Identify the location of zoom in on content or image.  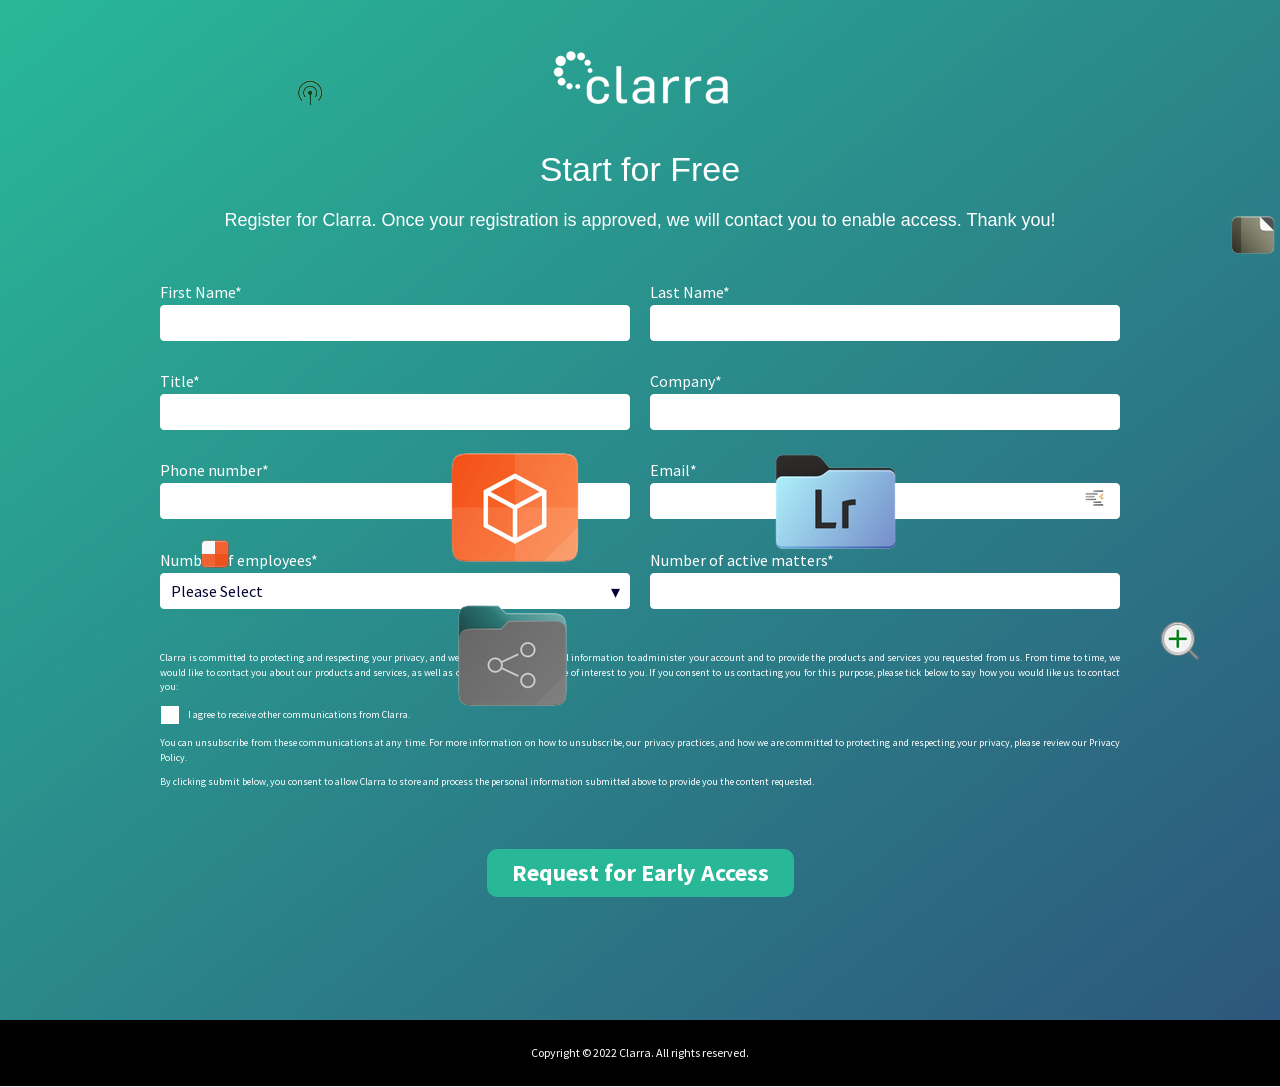
(1180, 641).